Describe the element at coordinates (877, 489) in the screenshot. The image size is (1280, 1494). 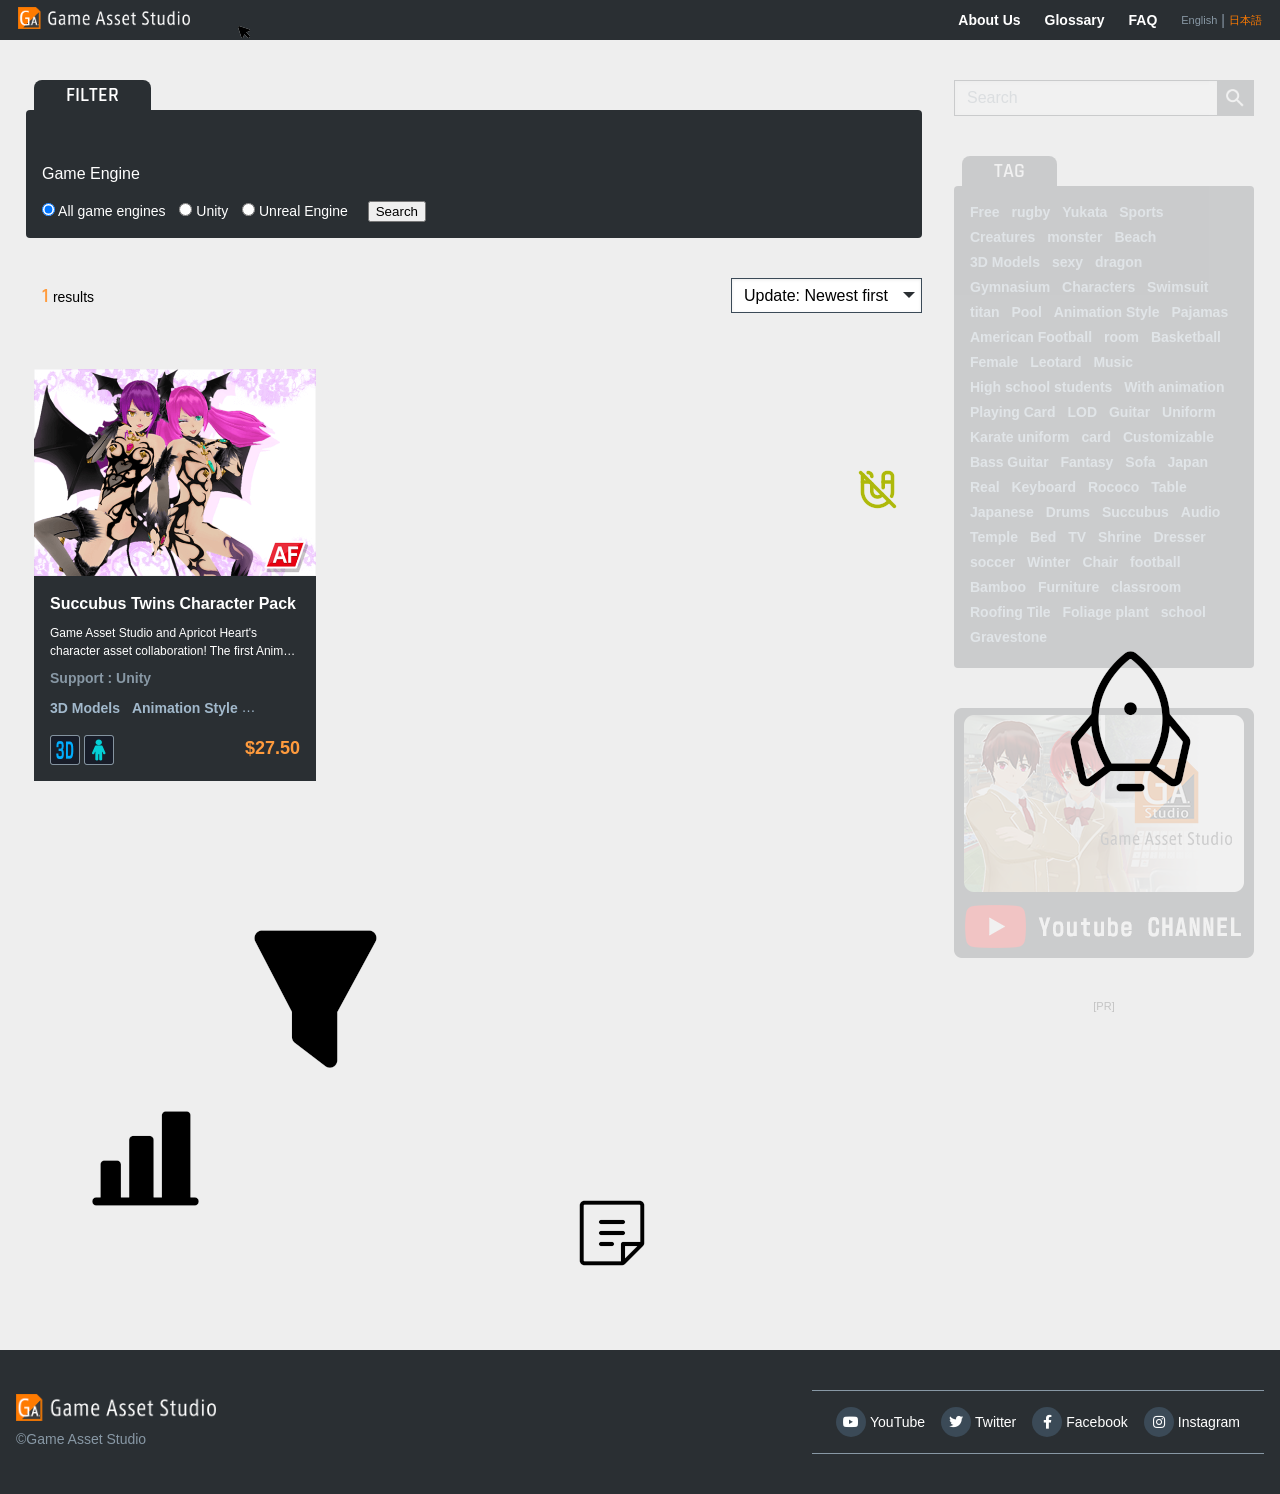
I see `disable magnetic snap or alignment` at that location.